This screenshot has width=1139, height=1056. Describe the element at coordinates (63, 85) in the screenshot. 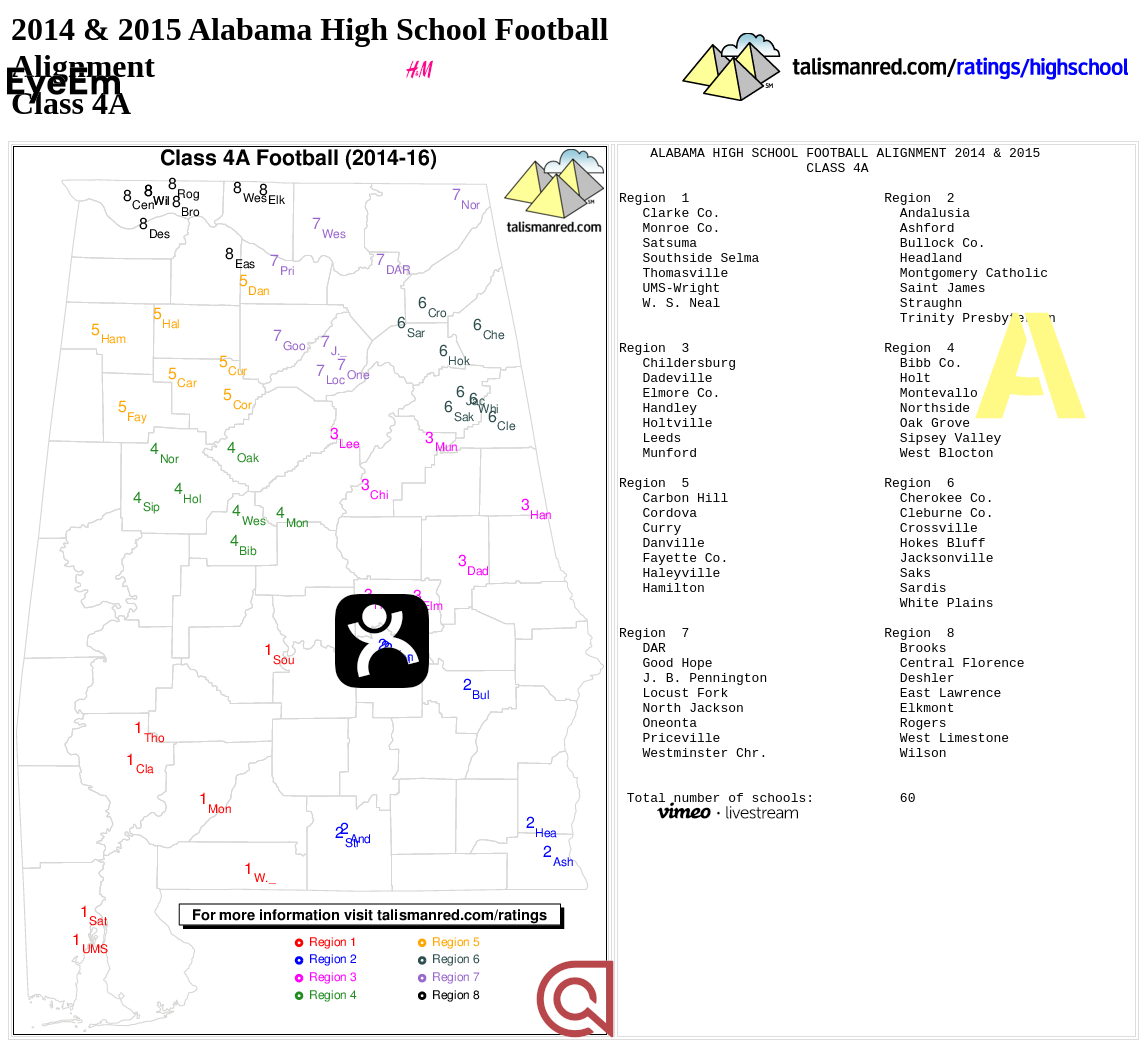

I see `open the EyeEm photography app` at that location.